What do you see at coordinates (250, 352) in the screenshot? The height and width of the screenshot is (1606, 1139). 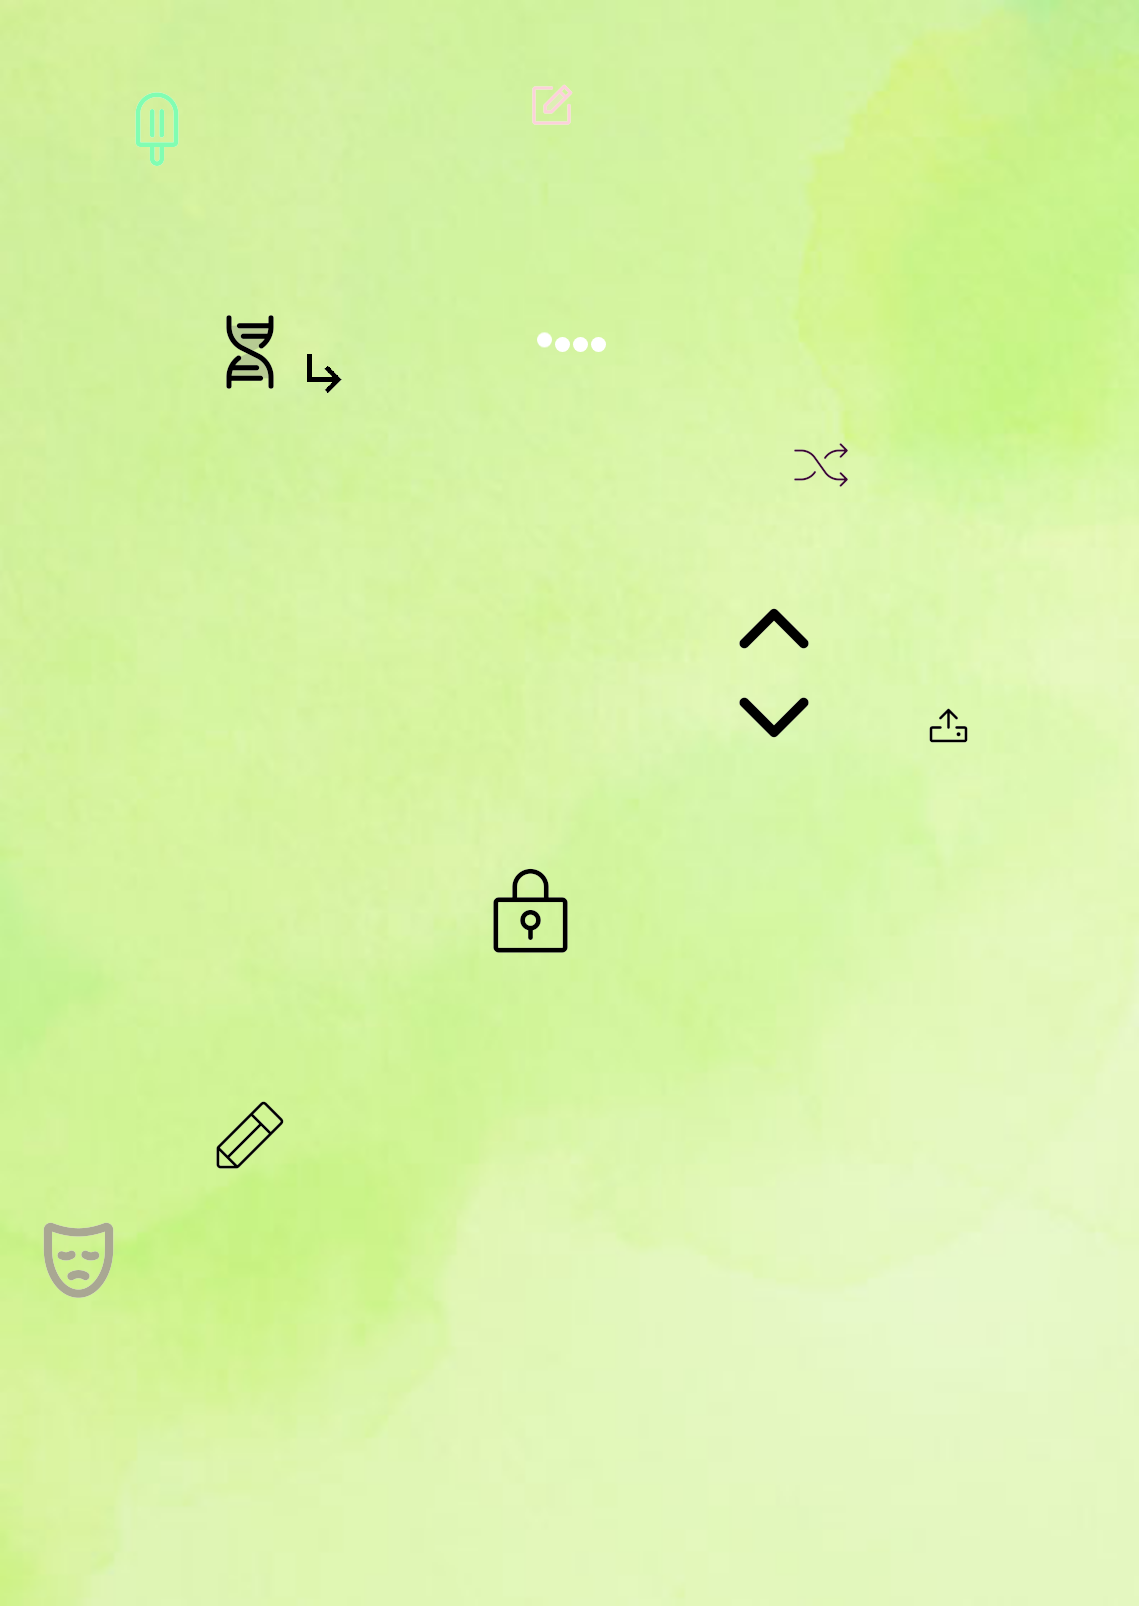 I see `access genetics or DNA-related features` at bounding box center [250, 352].